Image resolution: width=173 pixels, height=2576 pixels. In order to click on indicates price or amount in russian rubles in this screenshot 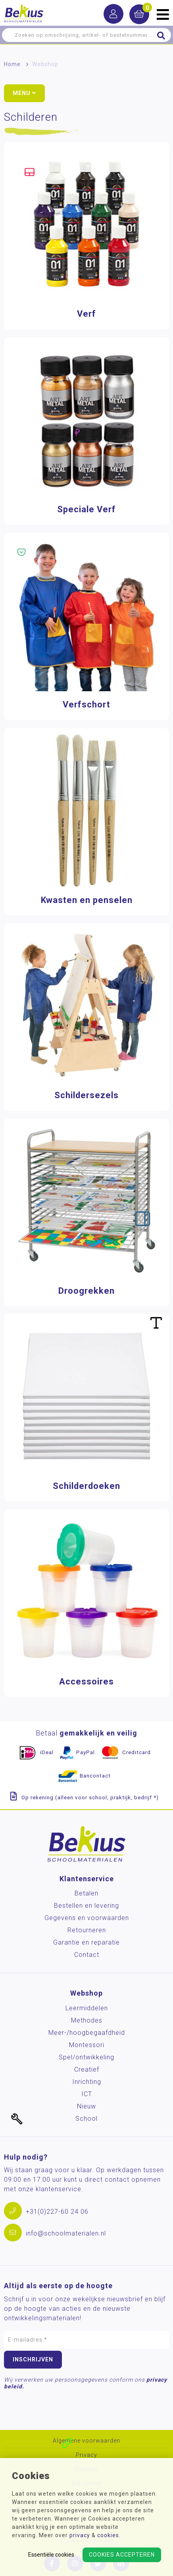, I will do `click(77, 432)`.